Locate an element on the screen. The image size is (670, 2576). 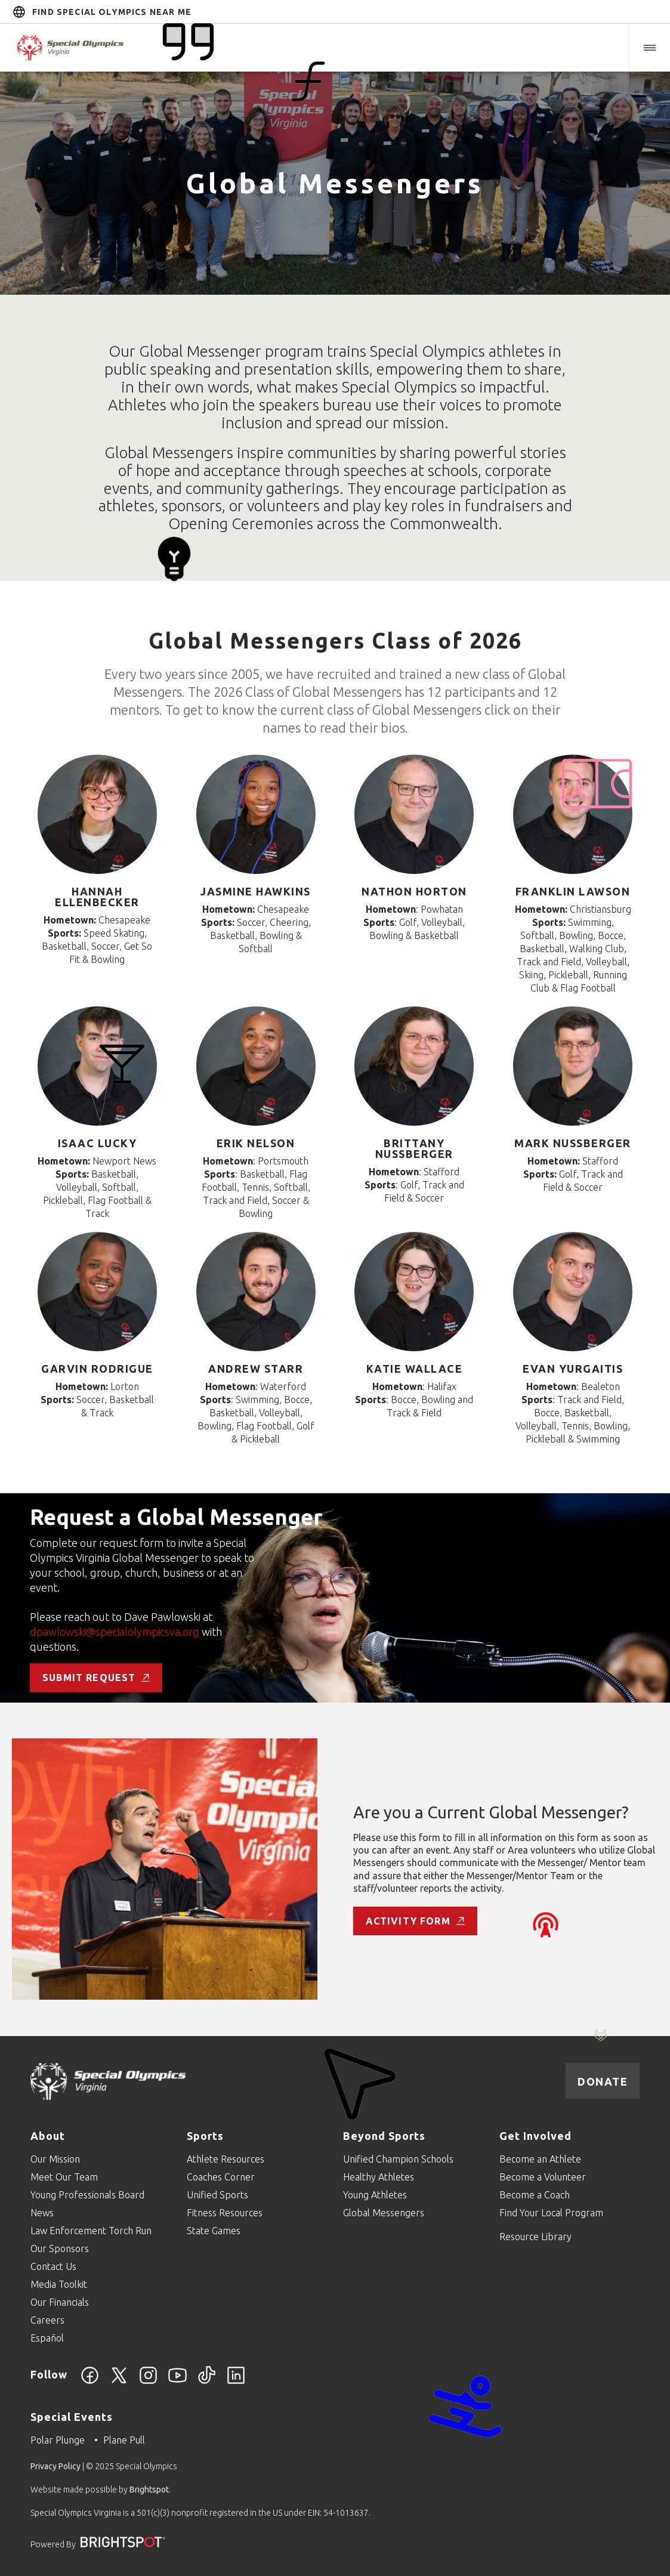
access tips or ideas is located at coordinates (174, 558).